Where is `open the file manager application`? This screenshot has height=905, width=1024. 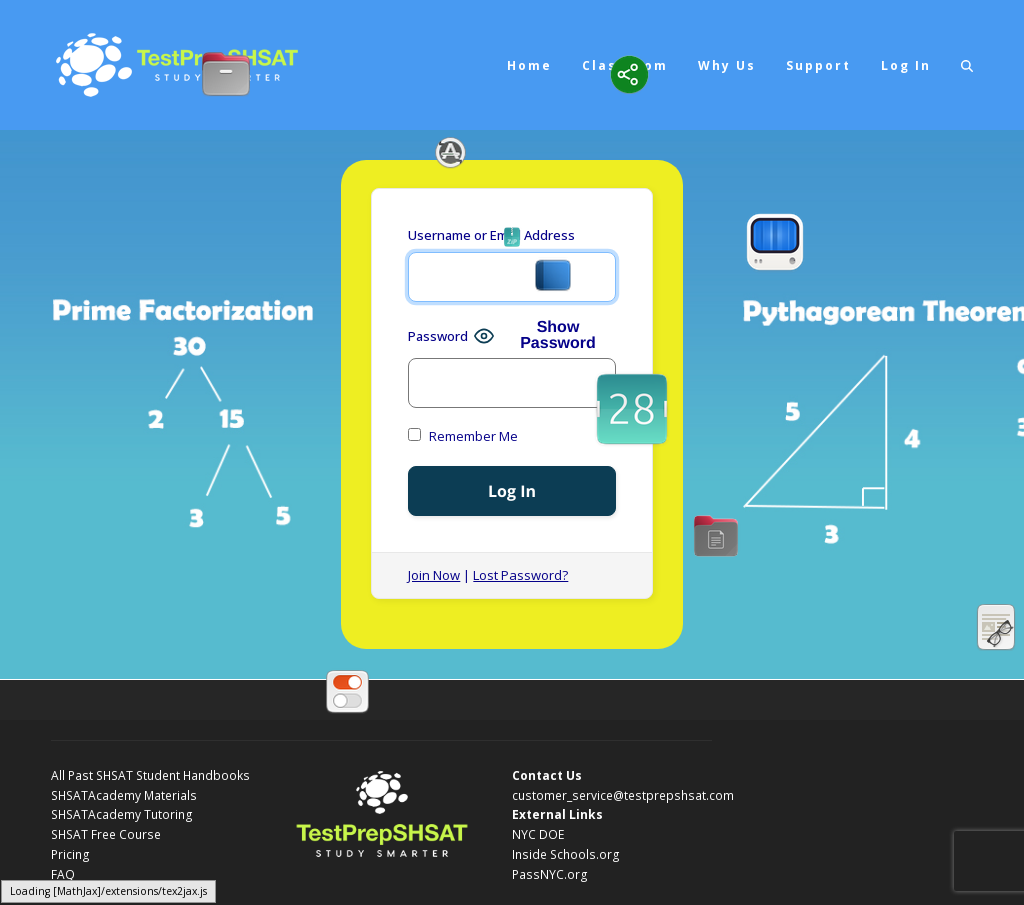 open the file manager application is located at coordinates (226, 74).